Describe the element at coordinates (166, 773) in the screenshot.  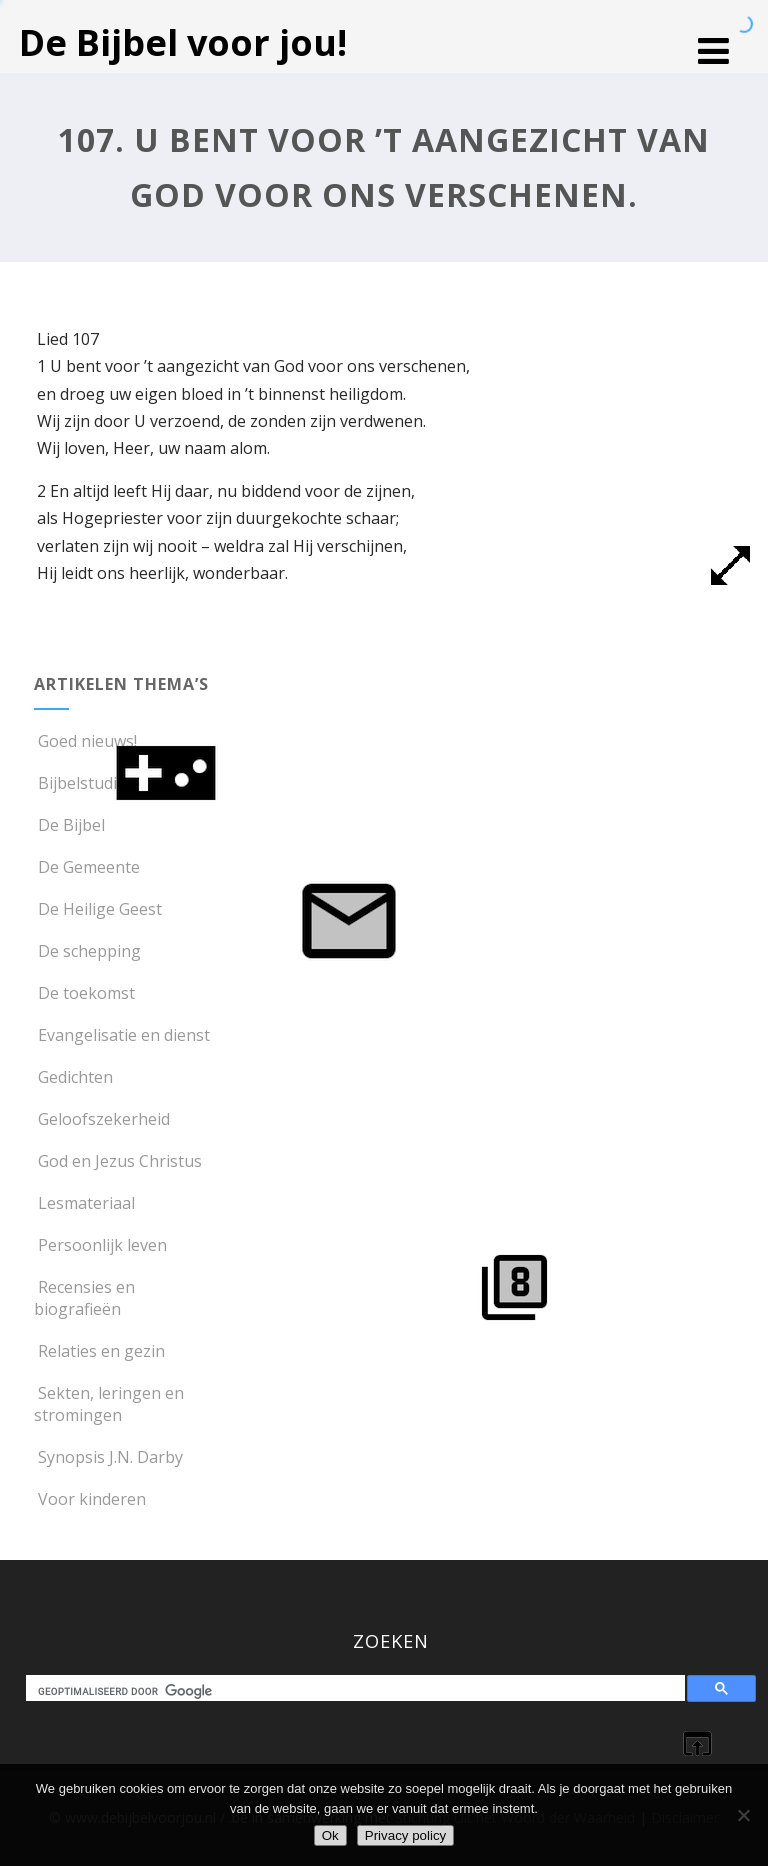
I see `access gaming features or settings` at that location.